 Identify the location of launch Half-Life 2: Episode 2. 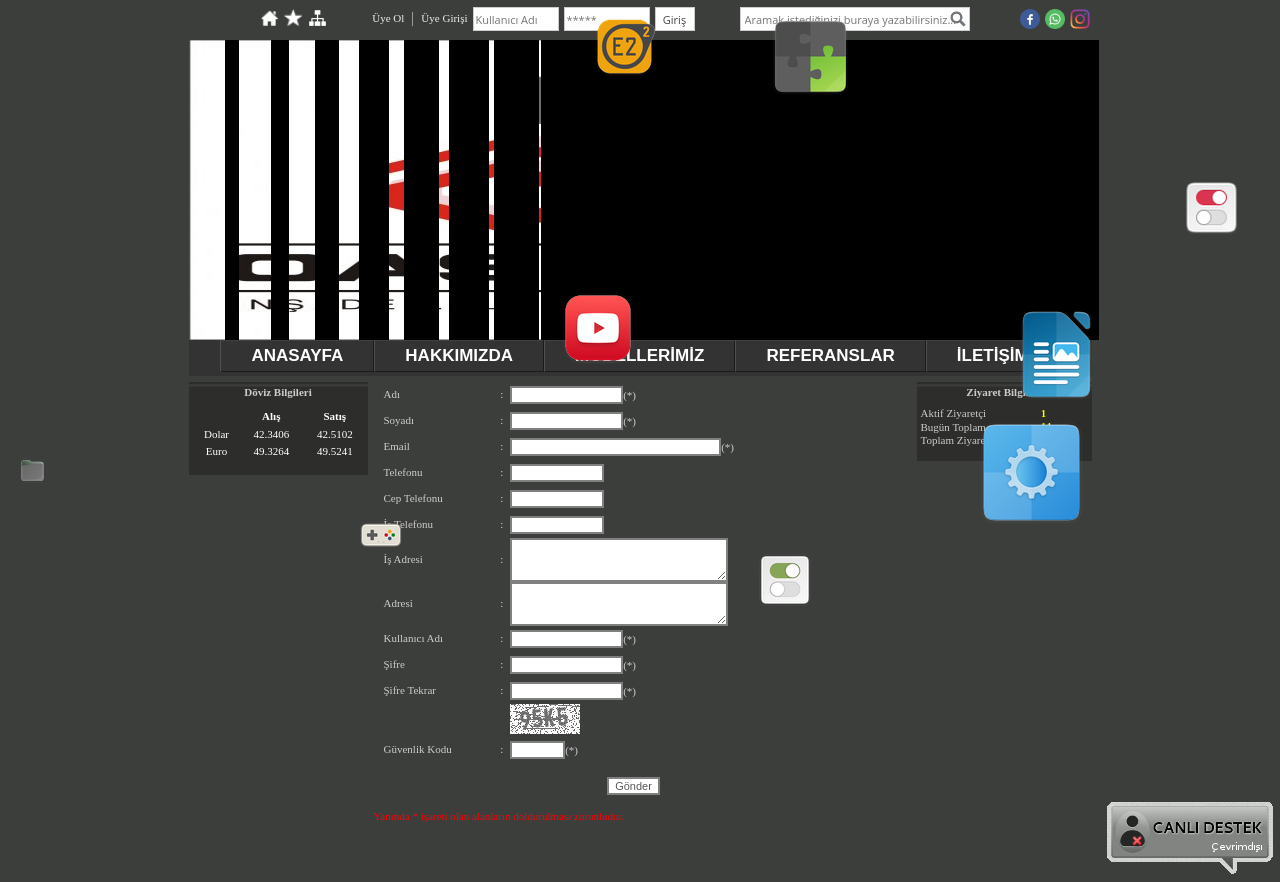
(624, 46).